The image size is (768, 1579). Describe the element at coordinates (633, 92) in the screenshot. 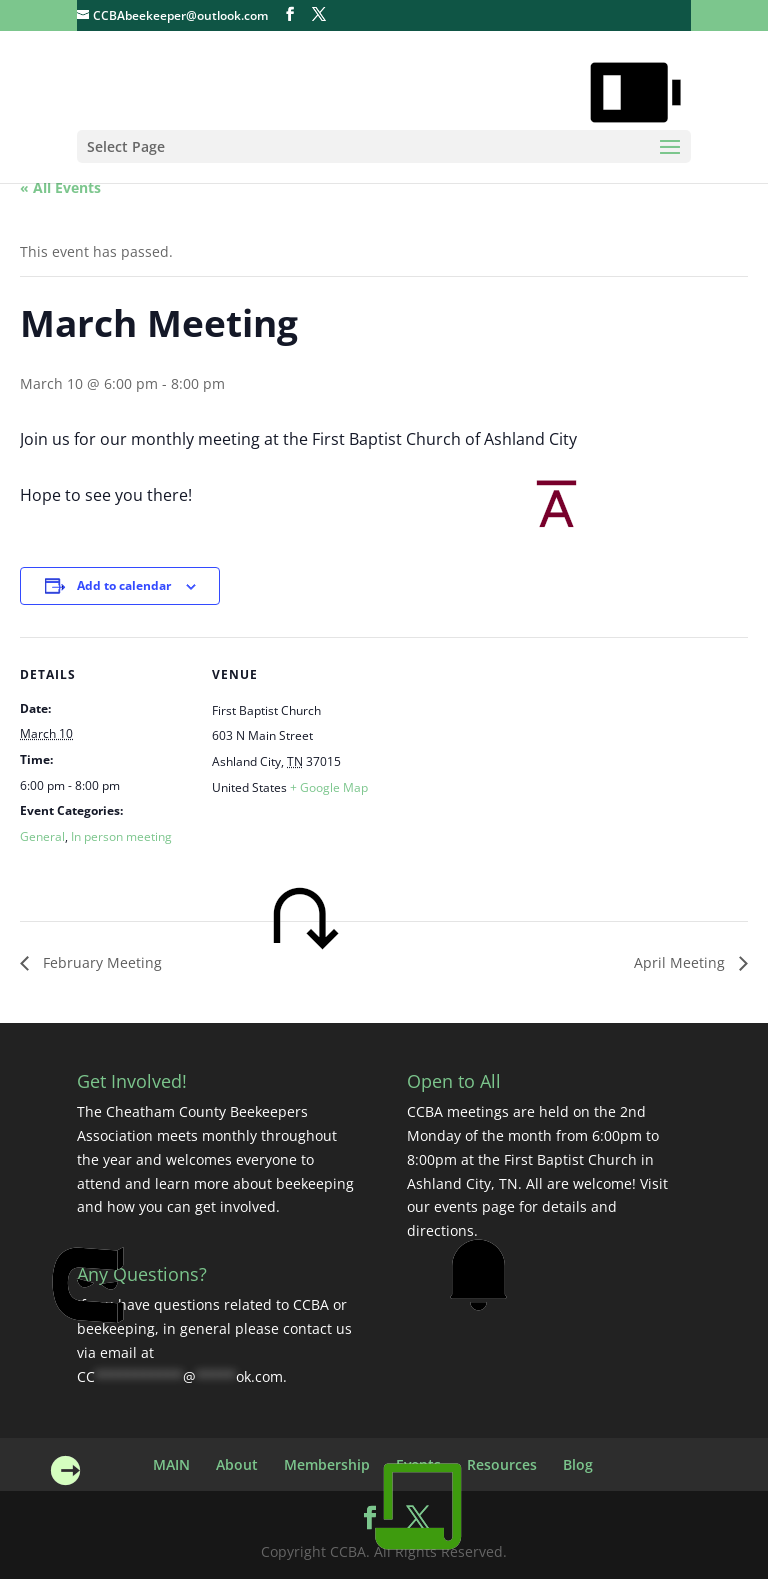

I see `indicates low battery status` at that location.